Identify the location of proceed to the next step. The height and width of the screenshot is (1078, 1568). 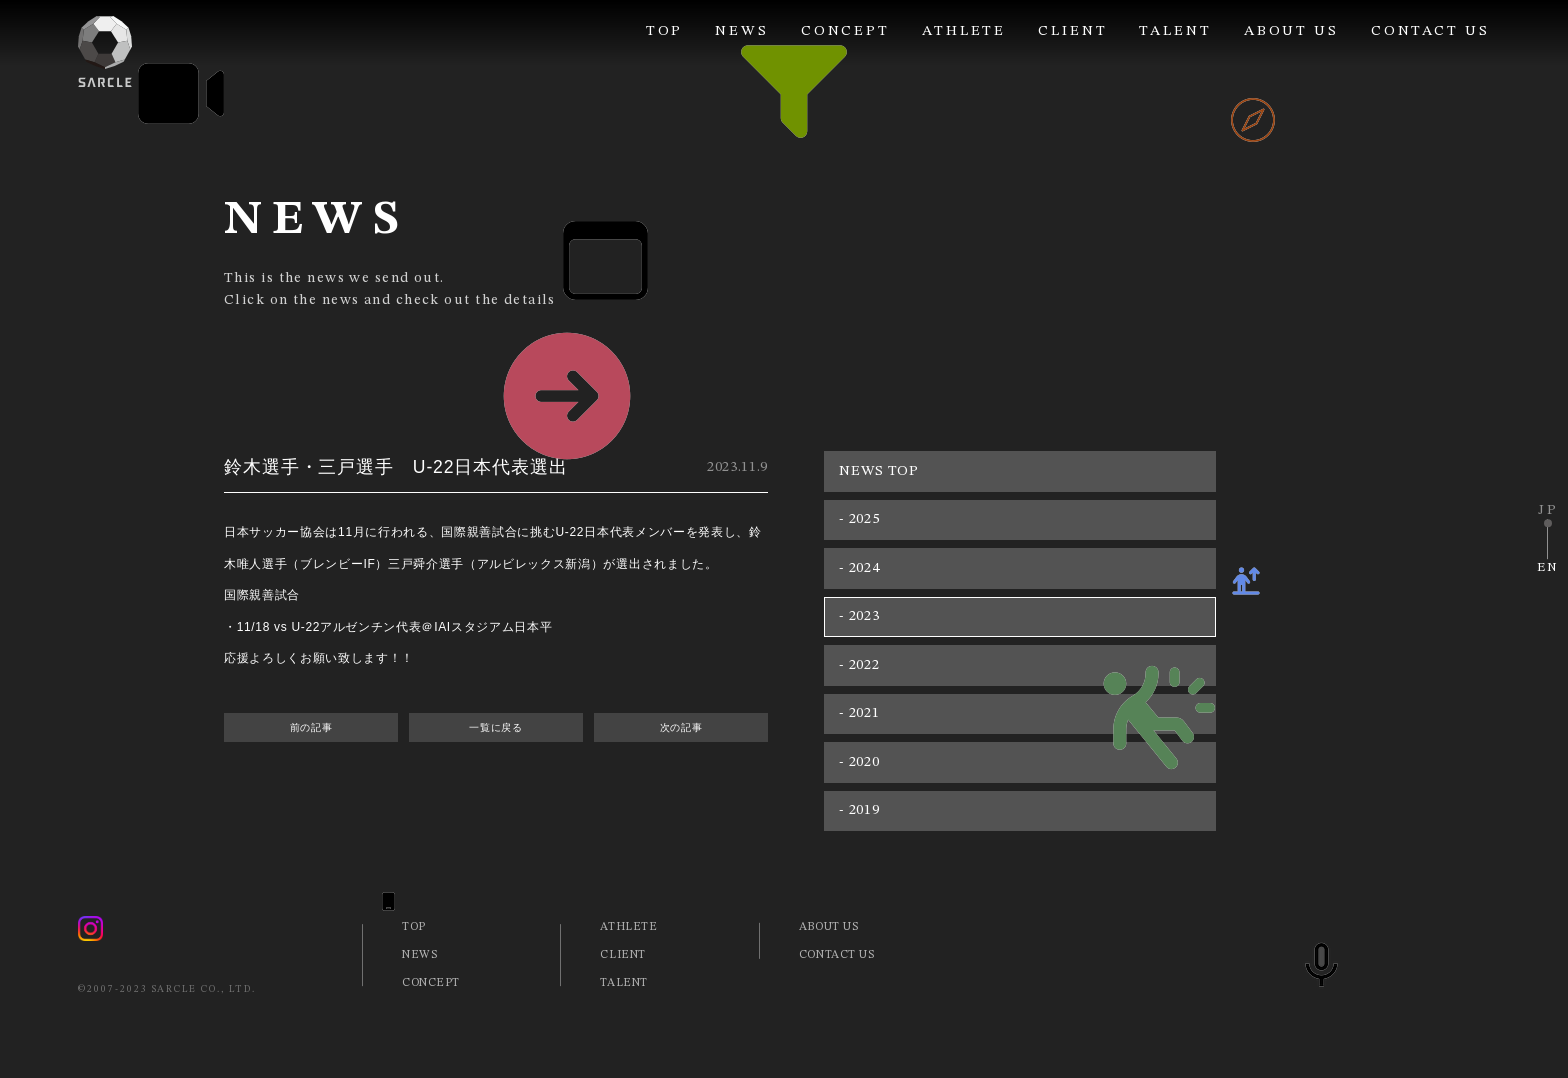
(567, 396).